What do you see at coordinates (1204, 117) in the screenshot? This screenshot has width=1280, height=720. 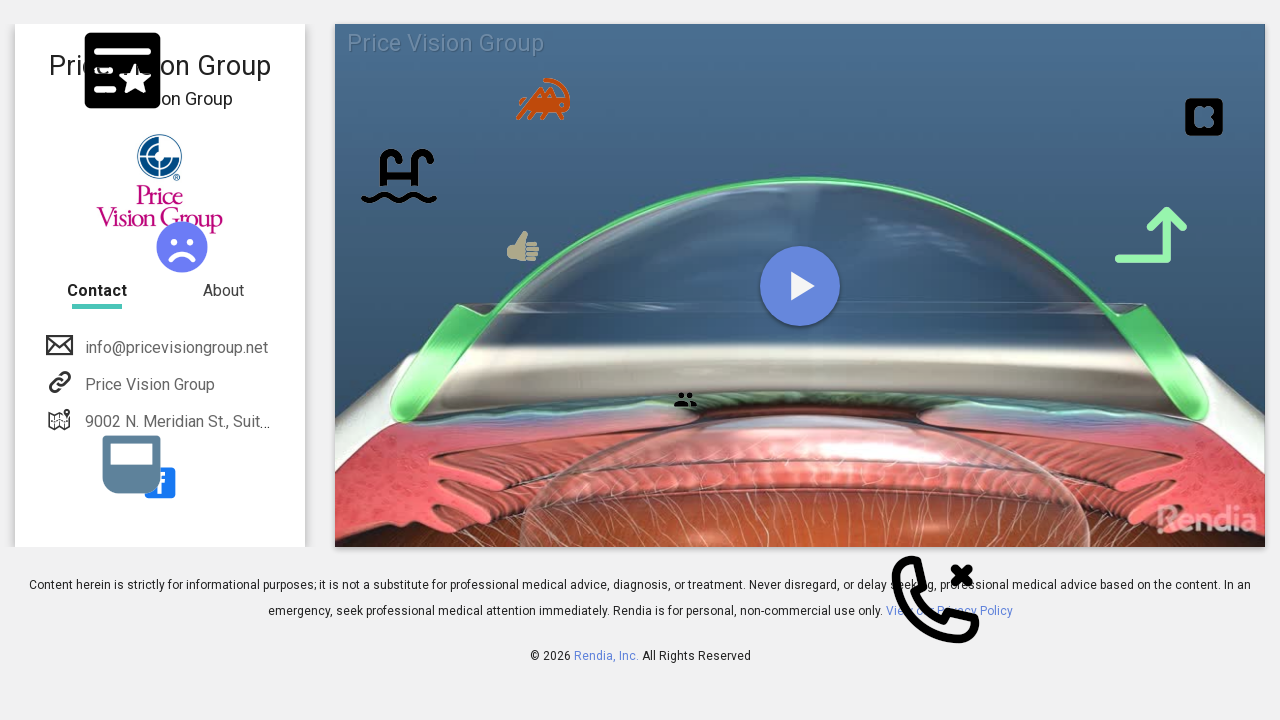 I see `visit kickstarter website or app` at bounding box center [1204, 117].